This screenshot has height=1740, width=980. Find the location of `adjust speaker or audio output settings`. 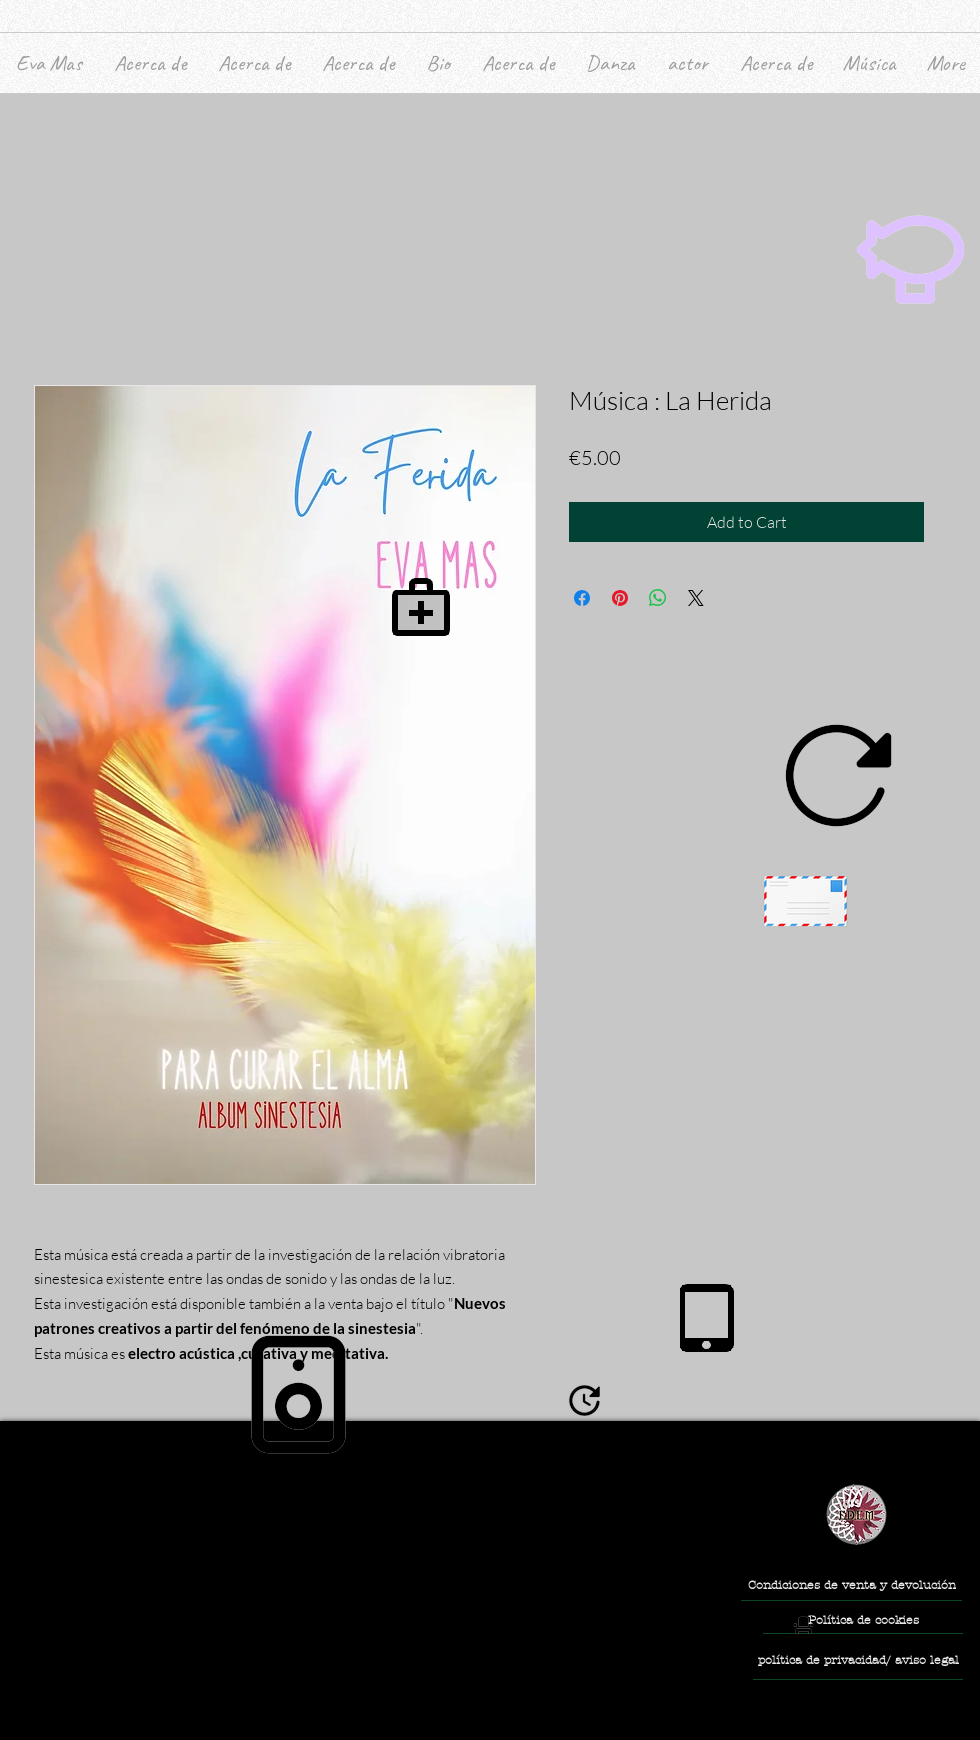

adjust speaker or audio output settings is located at coordinates (298, 1394).